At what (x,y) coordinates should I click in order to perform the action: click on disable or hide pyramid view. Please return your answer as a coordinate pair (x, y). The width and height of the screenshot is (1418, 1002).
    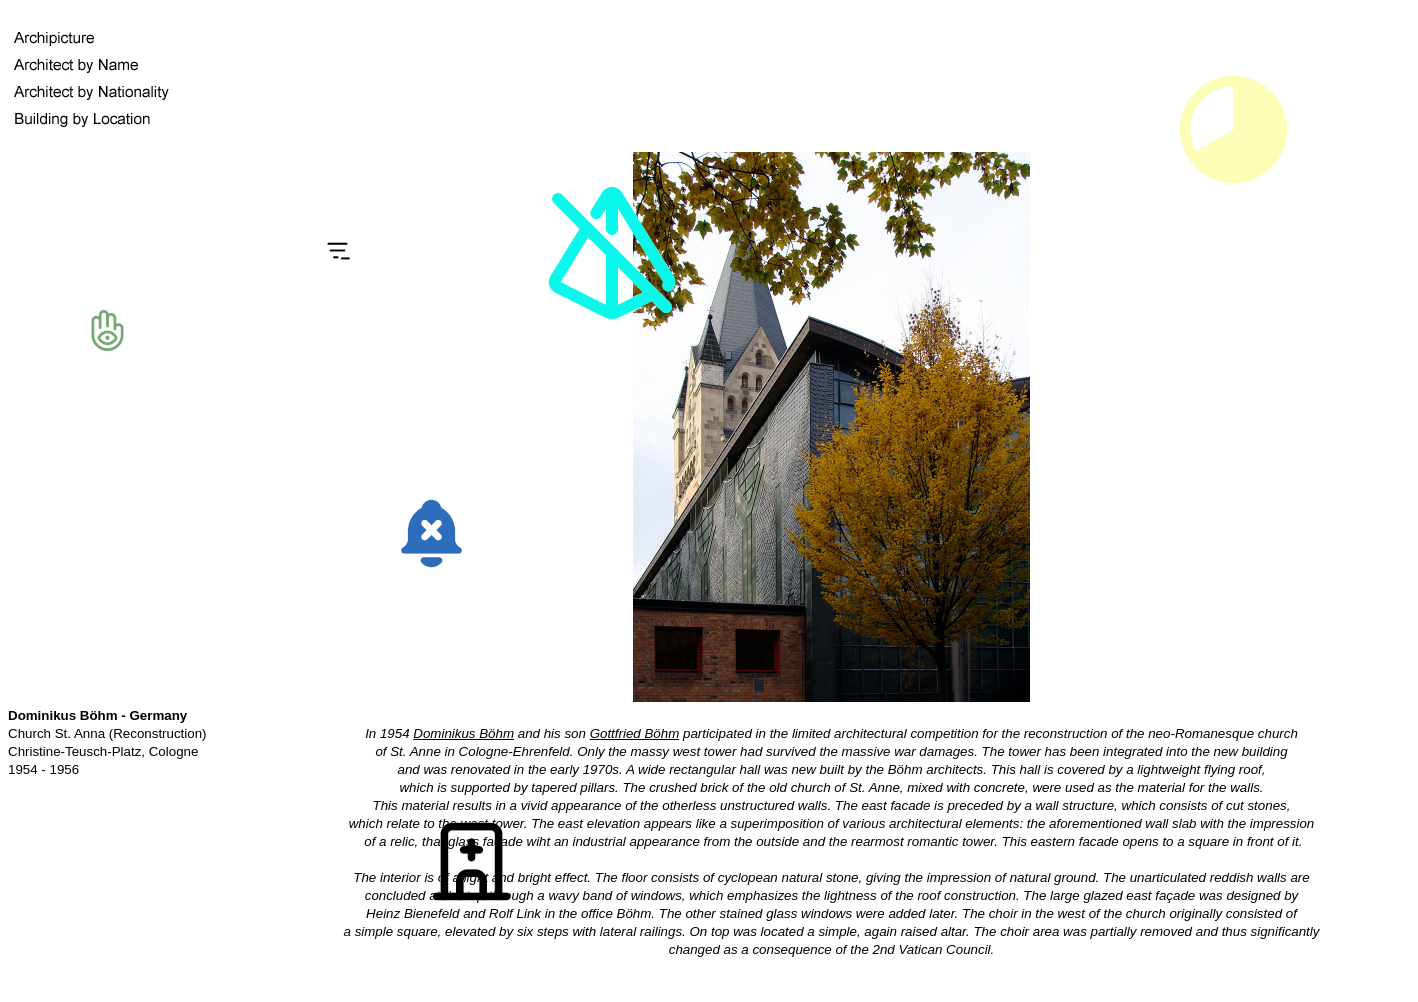
    Looking at the image, I should click on (612, 253).